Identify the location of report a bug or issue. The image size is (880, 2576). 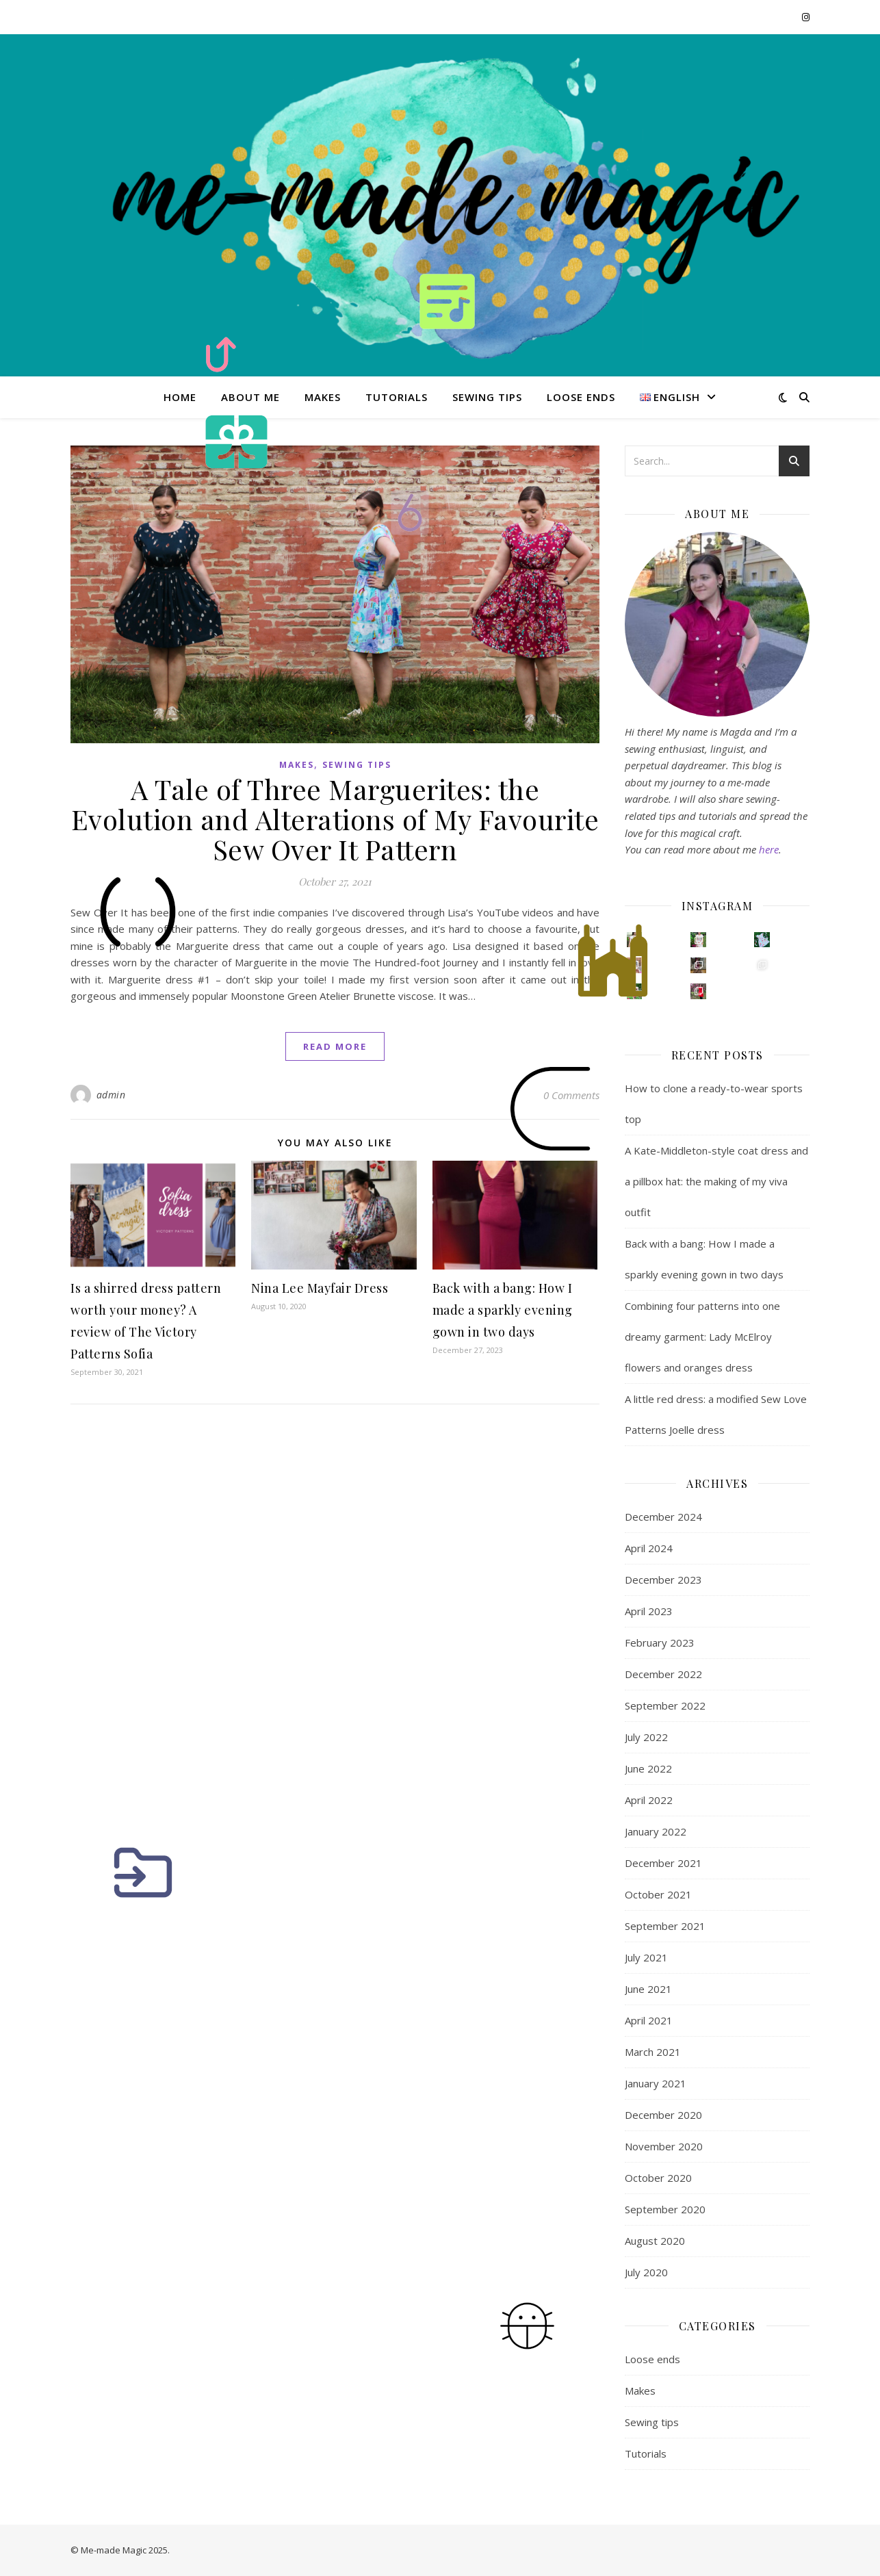
(527, 2326).